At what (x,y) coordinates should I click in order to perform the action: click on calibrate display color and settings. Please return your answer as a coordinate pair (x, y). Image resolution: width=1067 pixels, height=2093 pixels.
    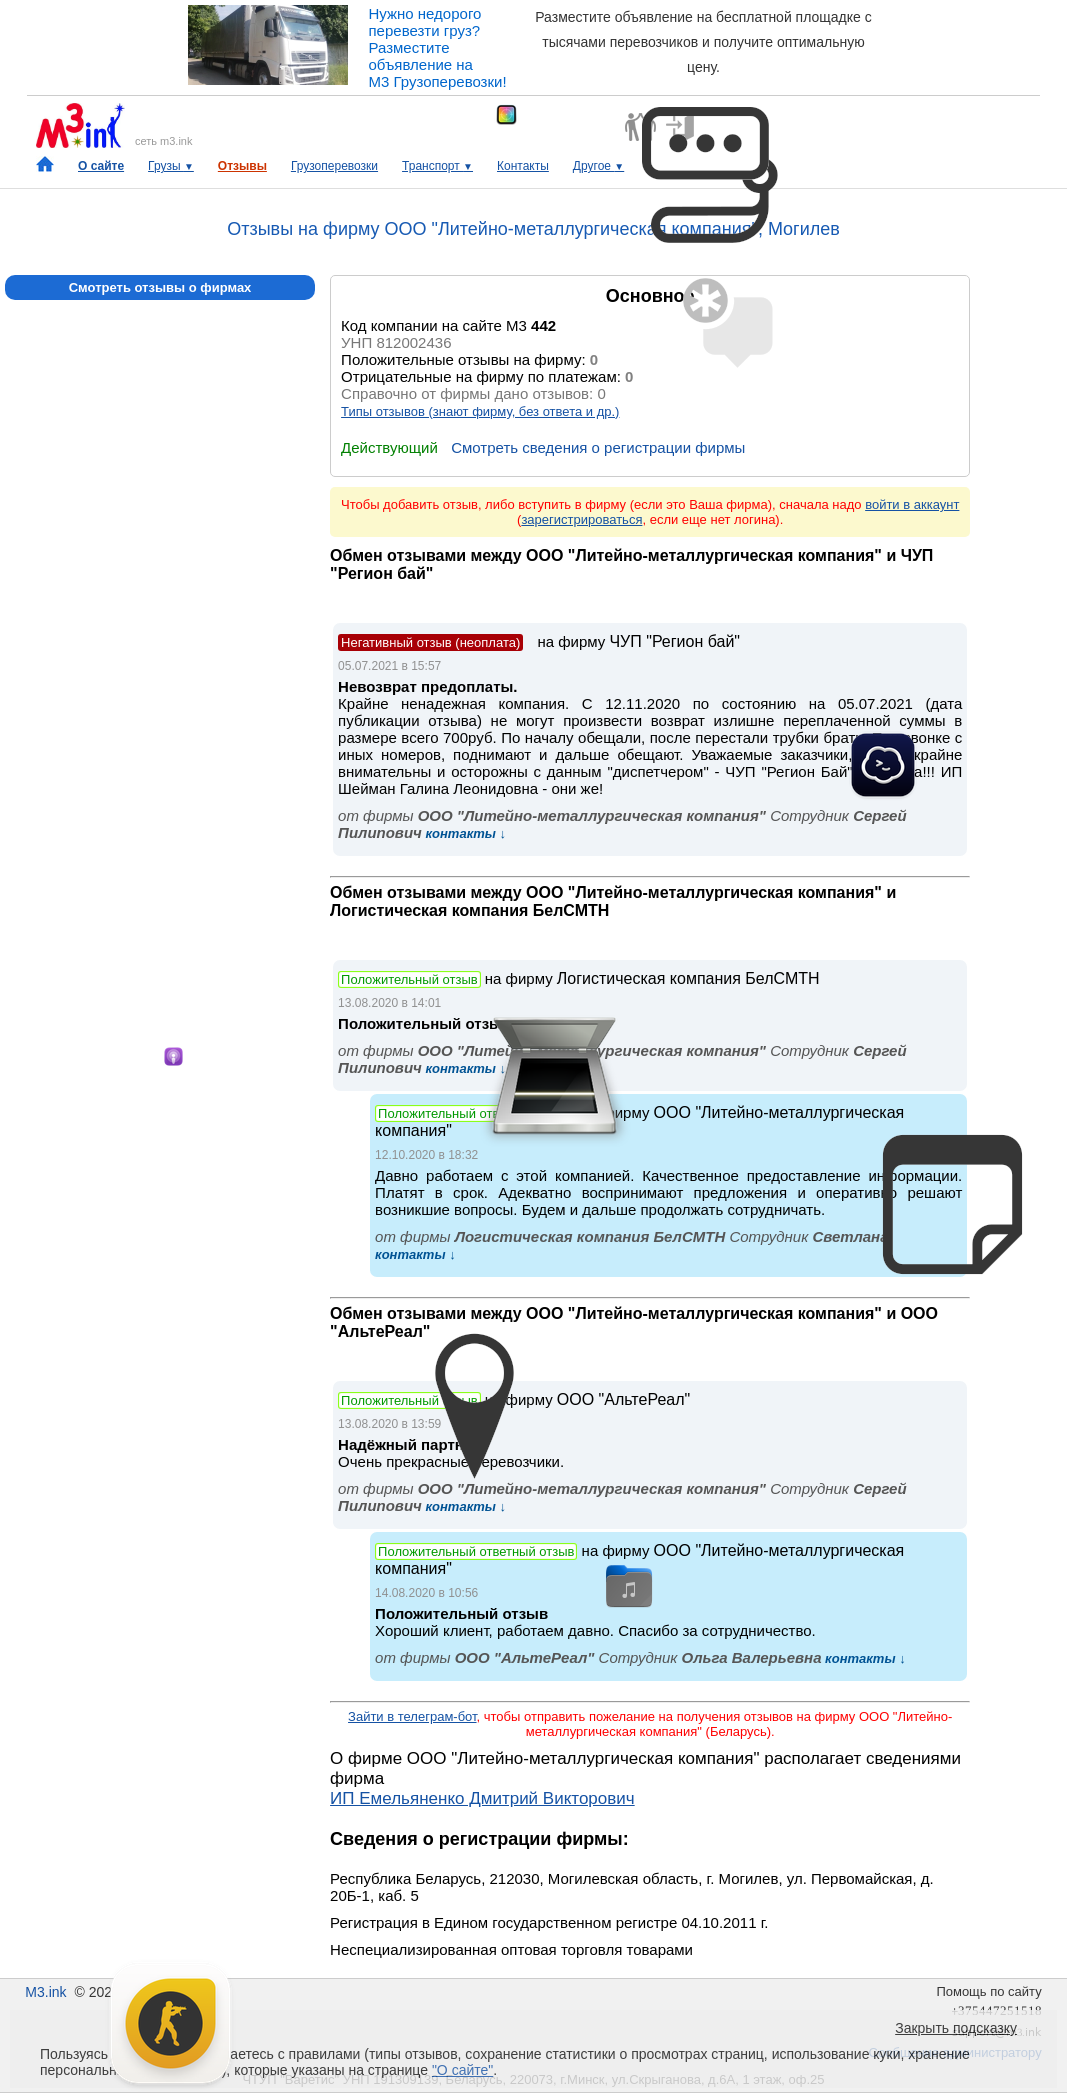
    Looking at the image, I should click on (506, 114).